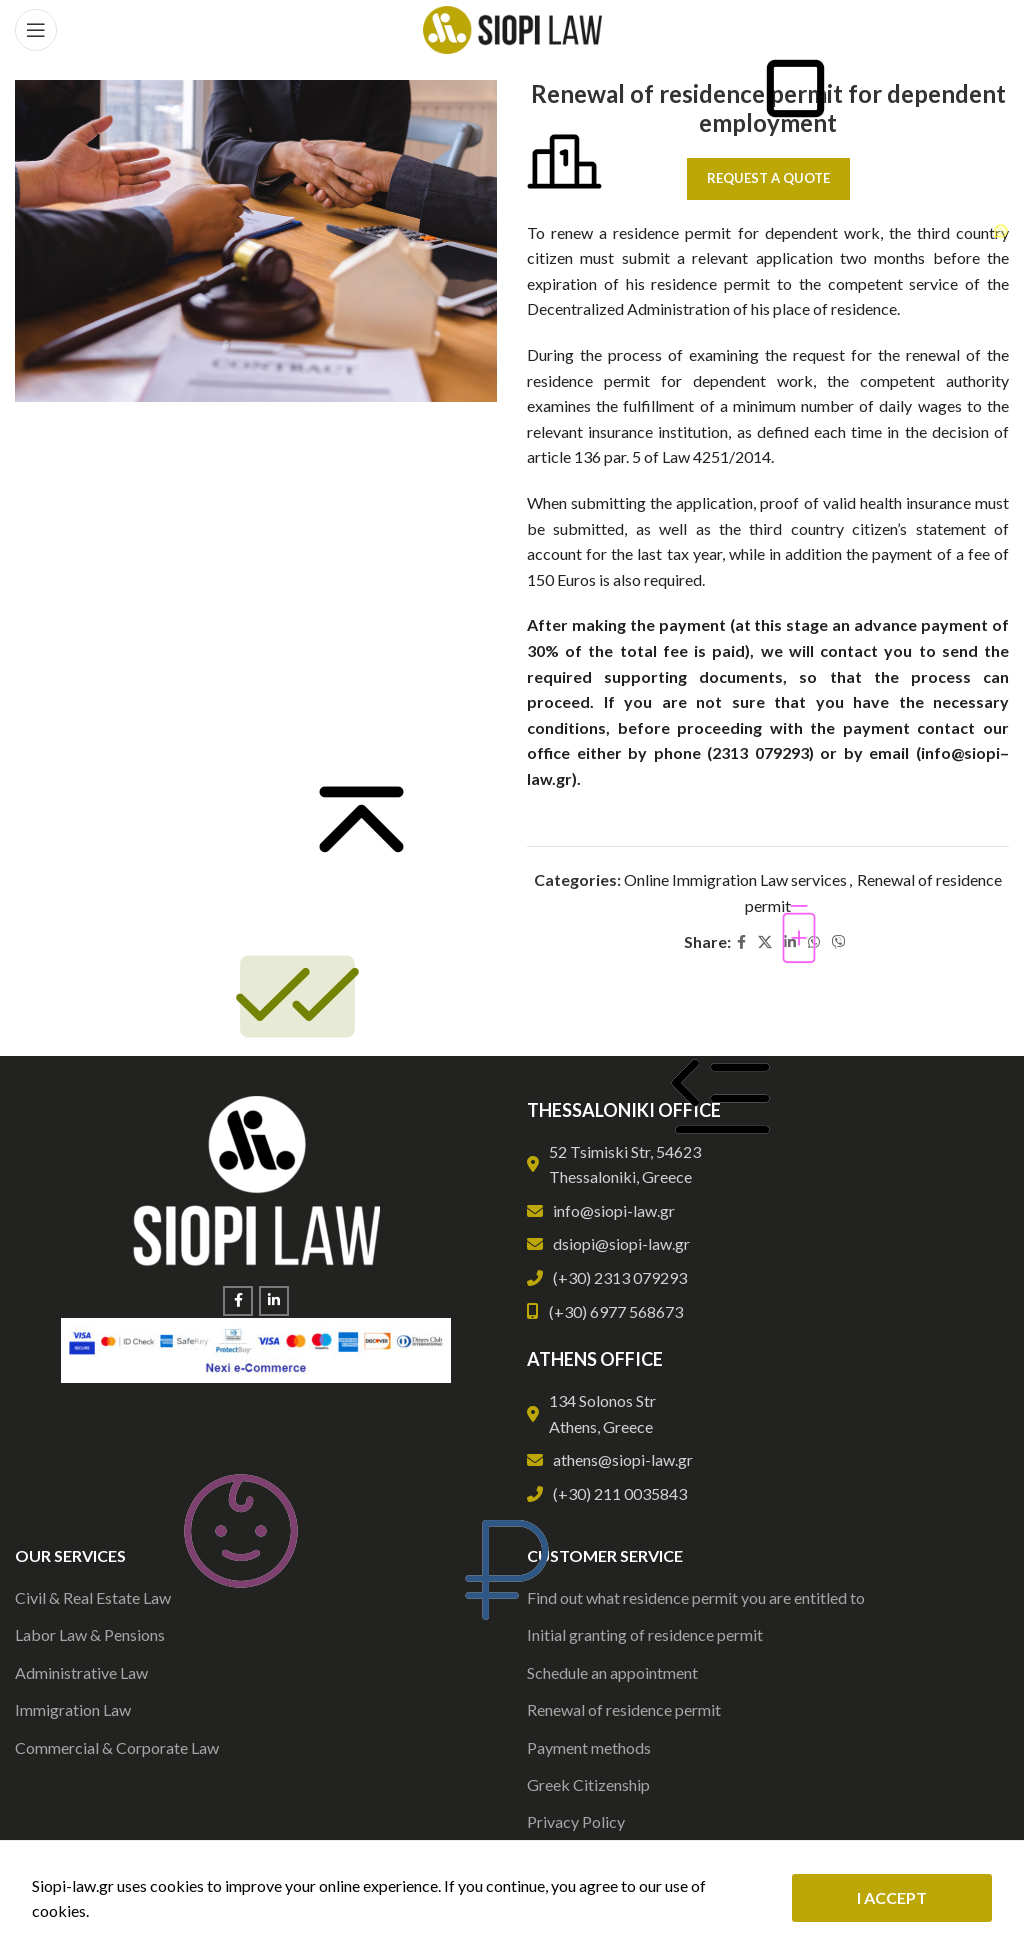 The image size is (1024, 1940). I want to click on stop media playback, so click(795, 88).